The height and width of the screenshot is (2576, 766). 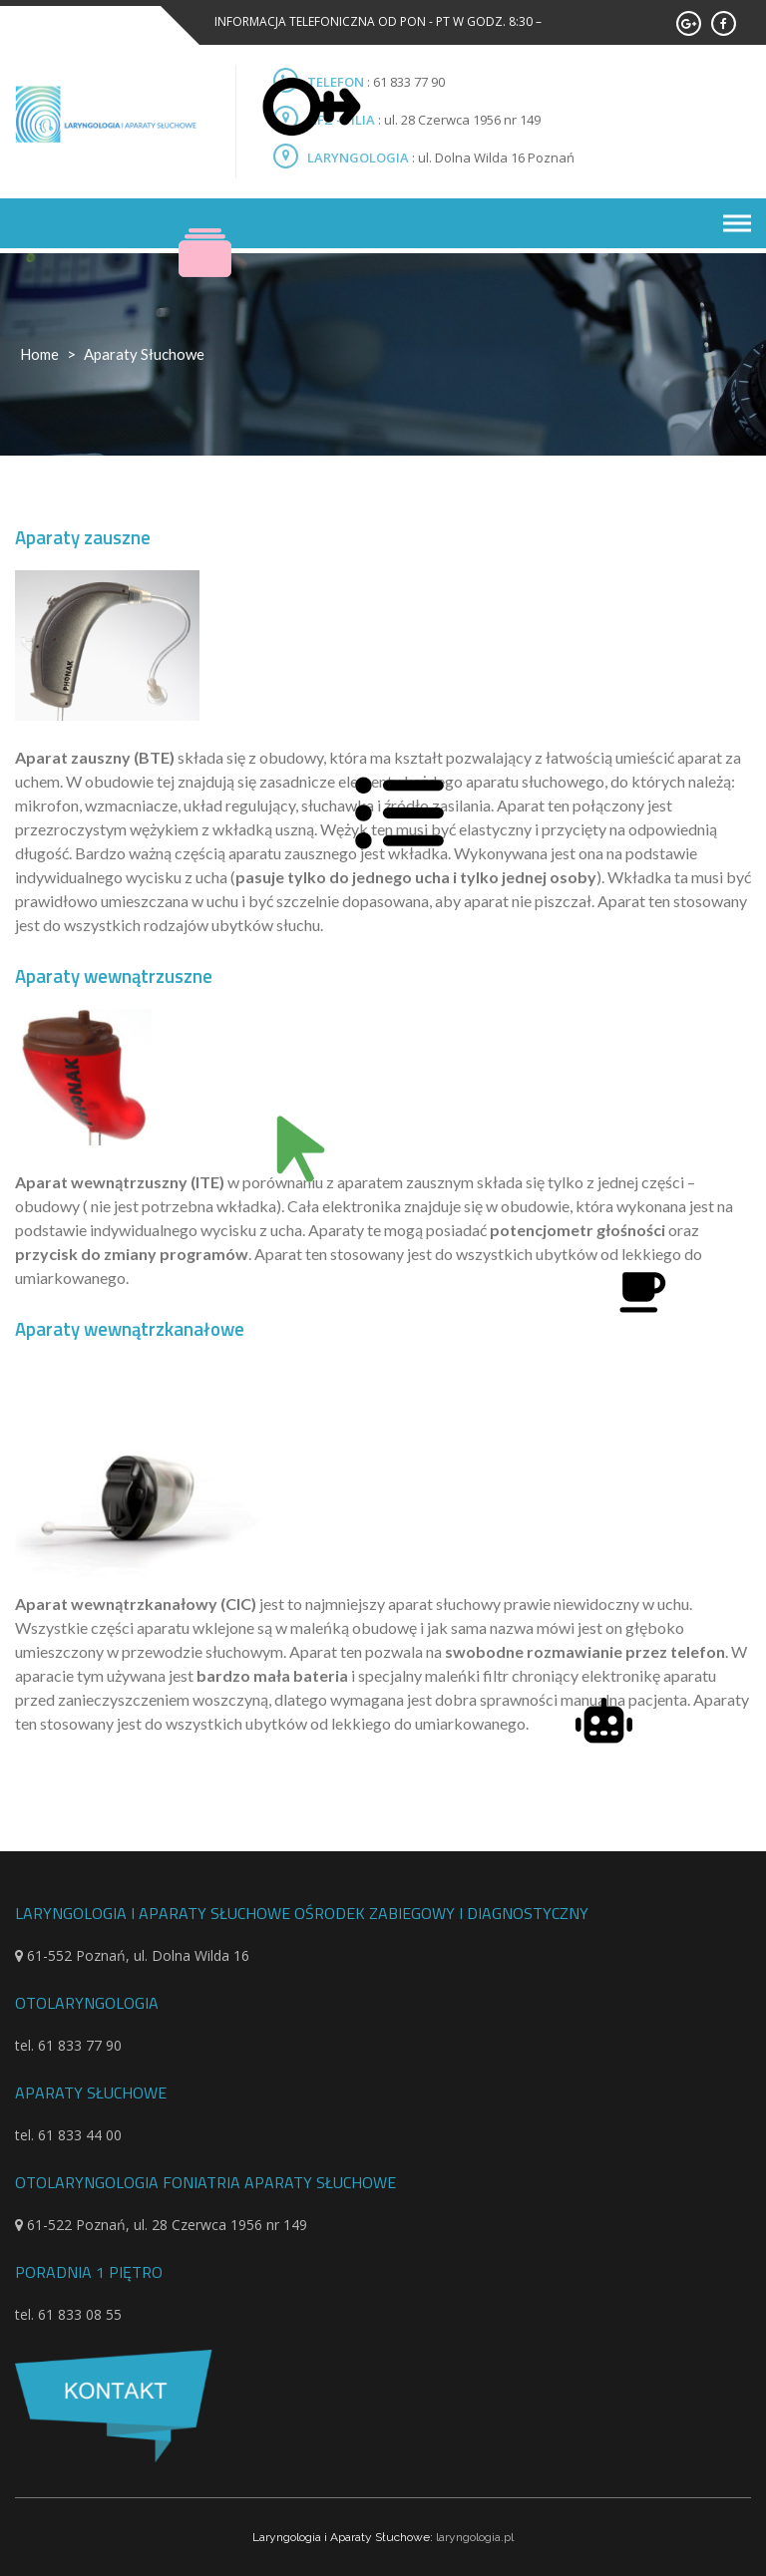 I want to click on view photo albums, so click(x=204, y=252).